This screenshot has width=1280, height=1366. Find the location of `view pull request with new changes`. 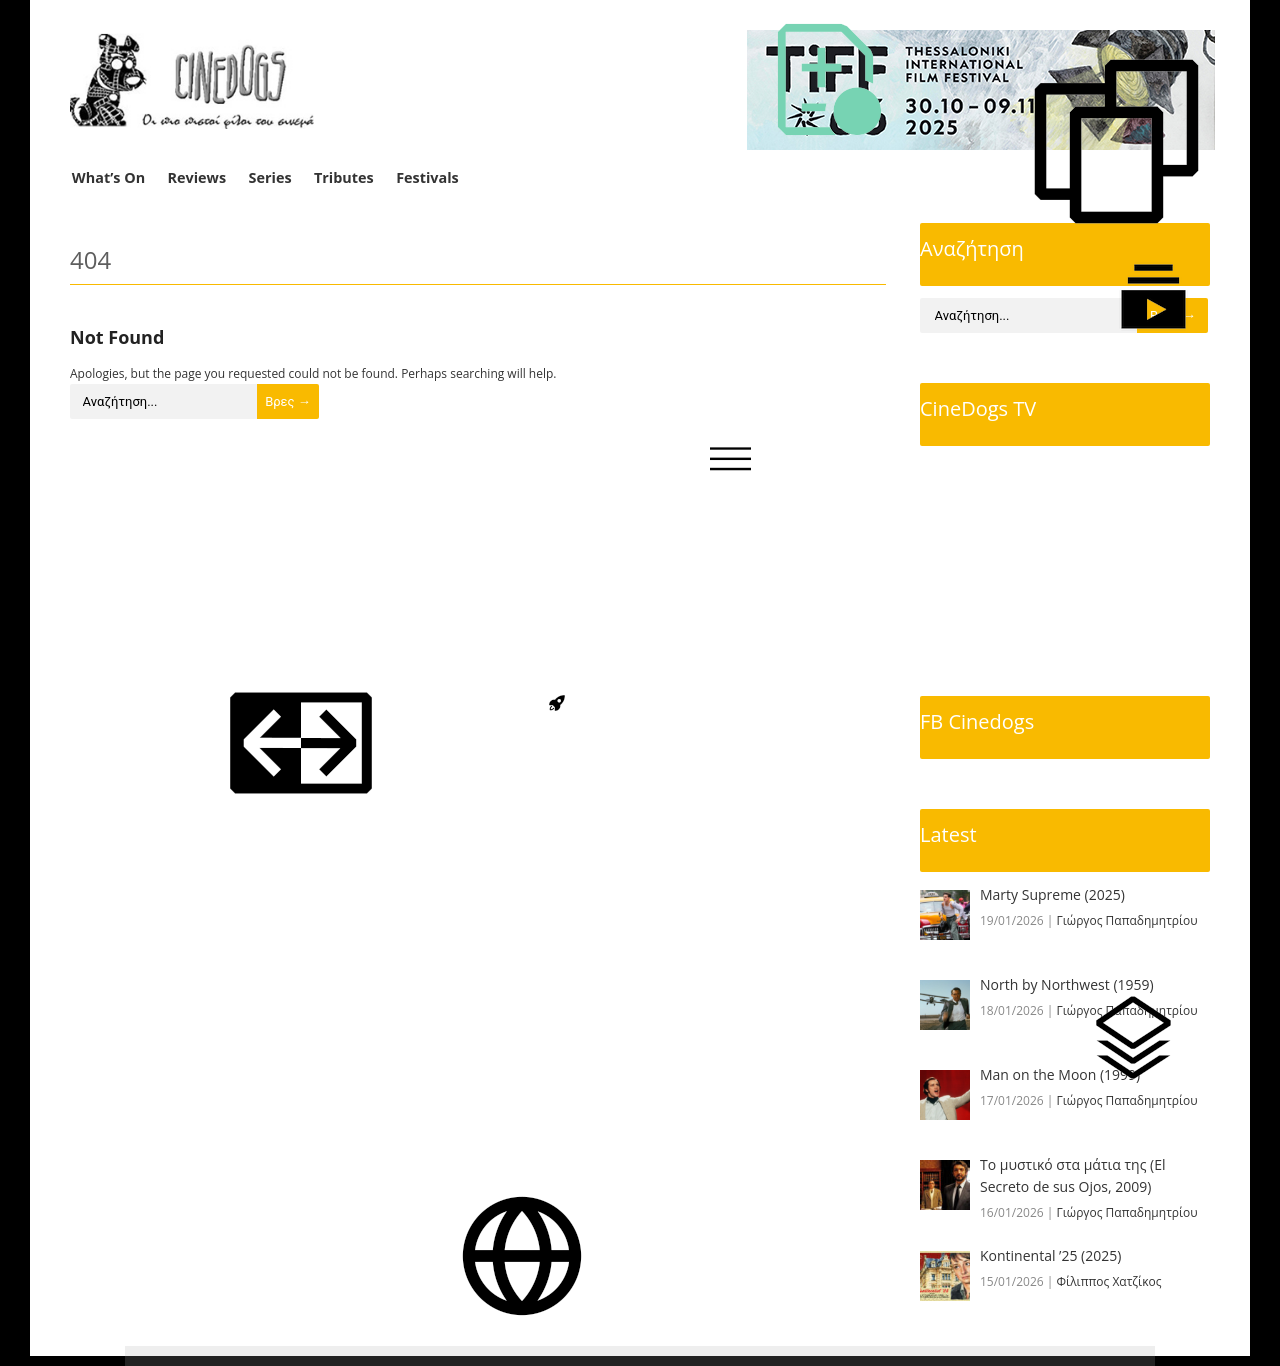

view pull request with new changes is located at coordinates (825, 79).